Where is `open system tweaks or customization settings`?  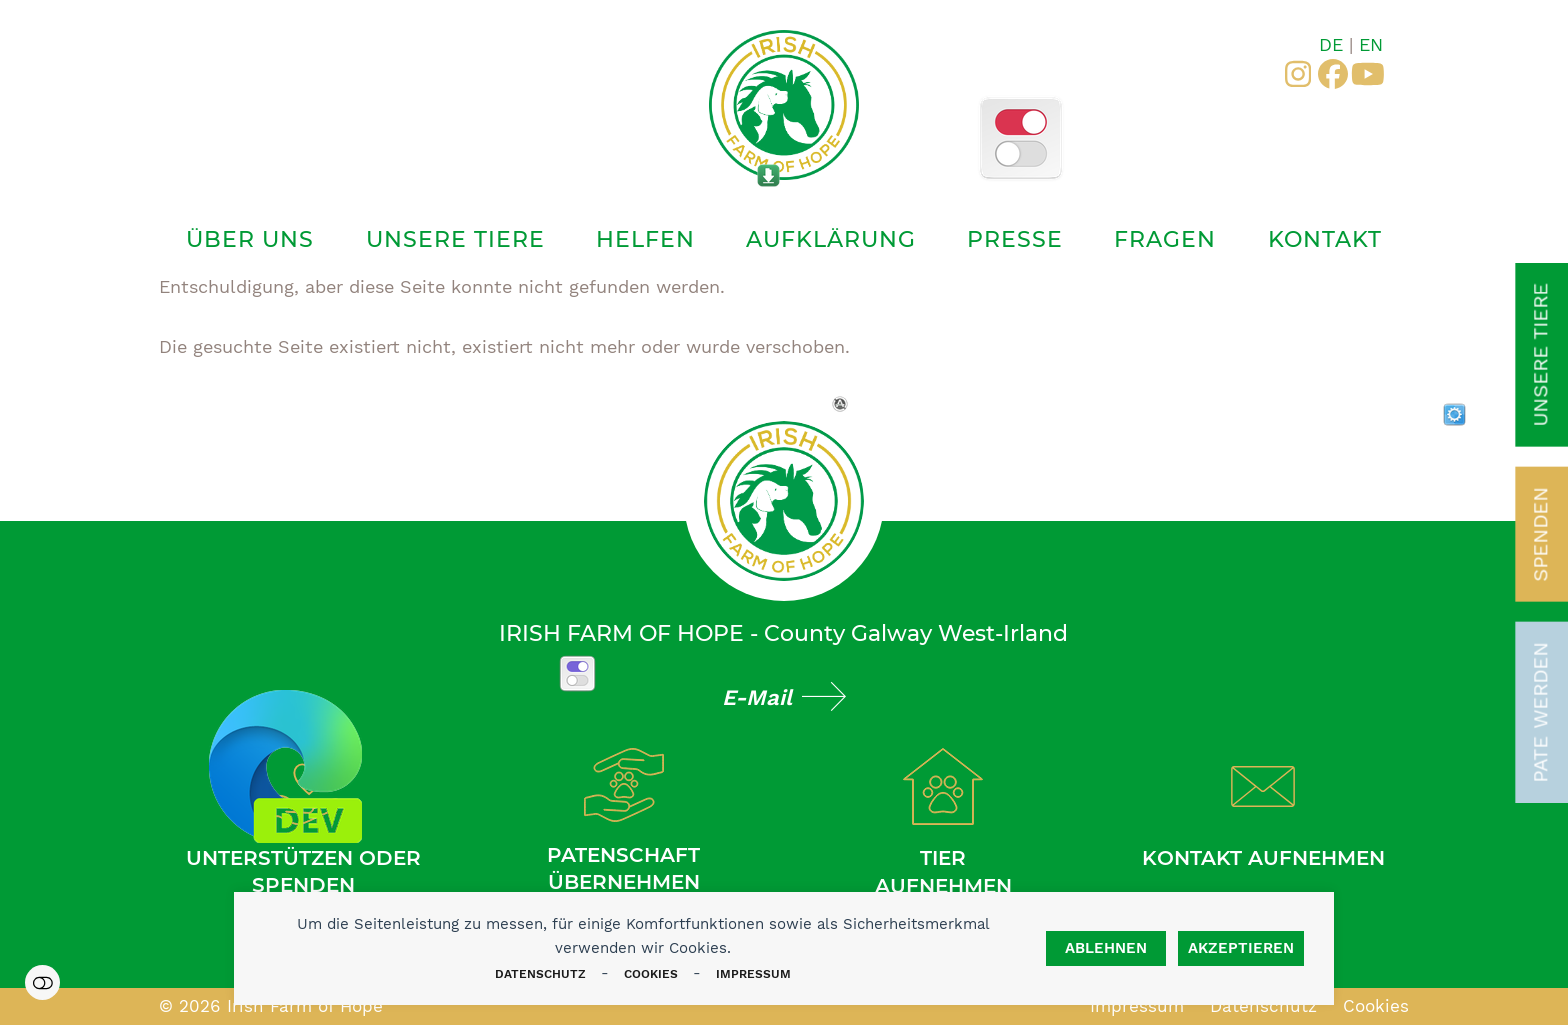
open system tweaks or customization settings is located at coordinates (577, 673).